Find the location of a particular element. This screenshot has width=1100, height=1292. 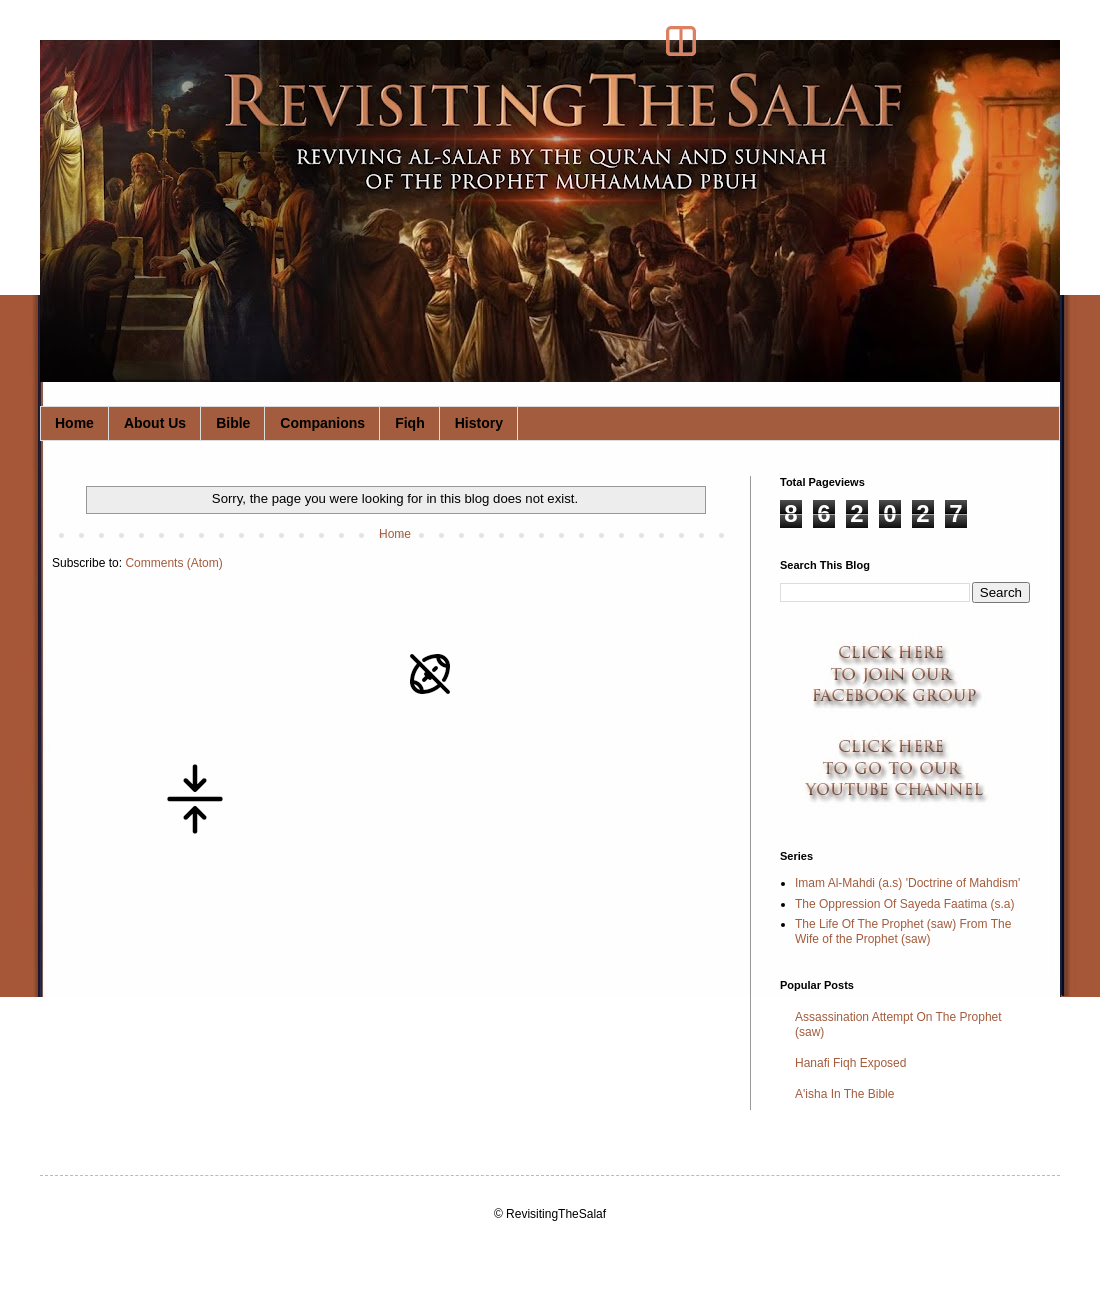

switch to column view layout is located at coordinates (681, 41).